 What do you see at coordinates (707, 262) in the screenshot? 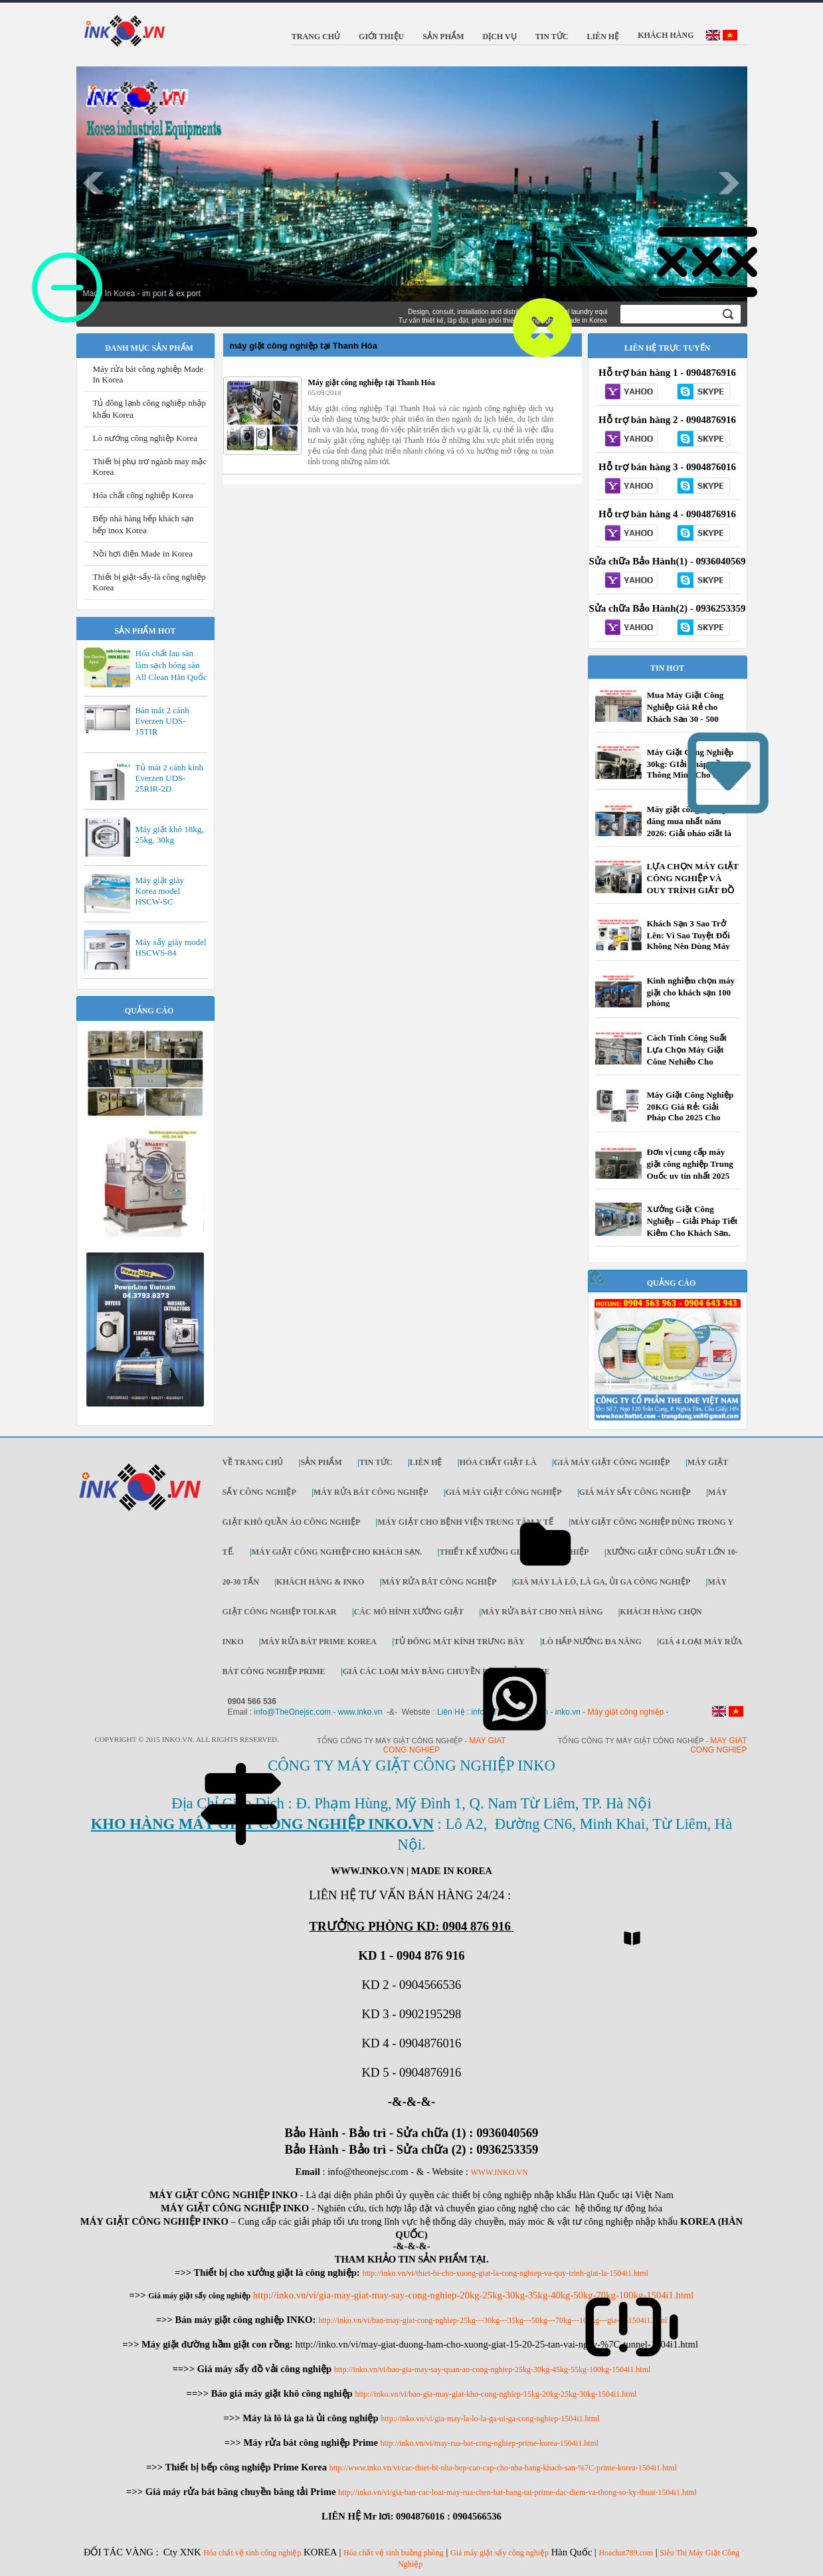
I see `delete multiple selected items` at bounding box center [707, 262].